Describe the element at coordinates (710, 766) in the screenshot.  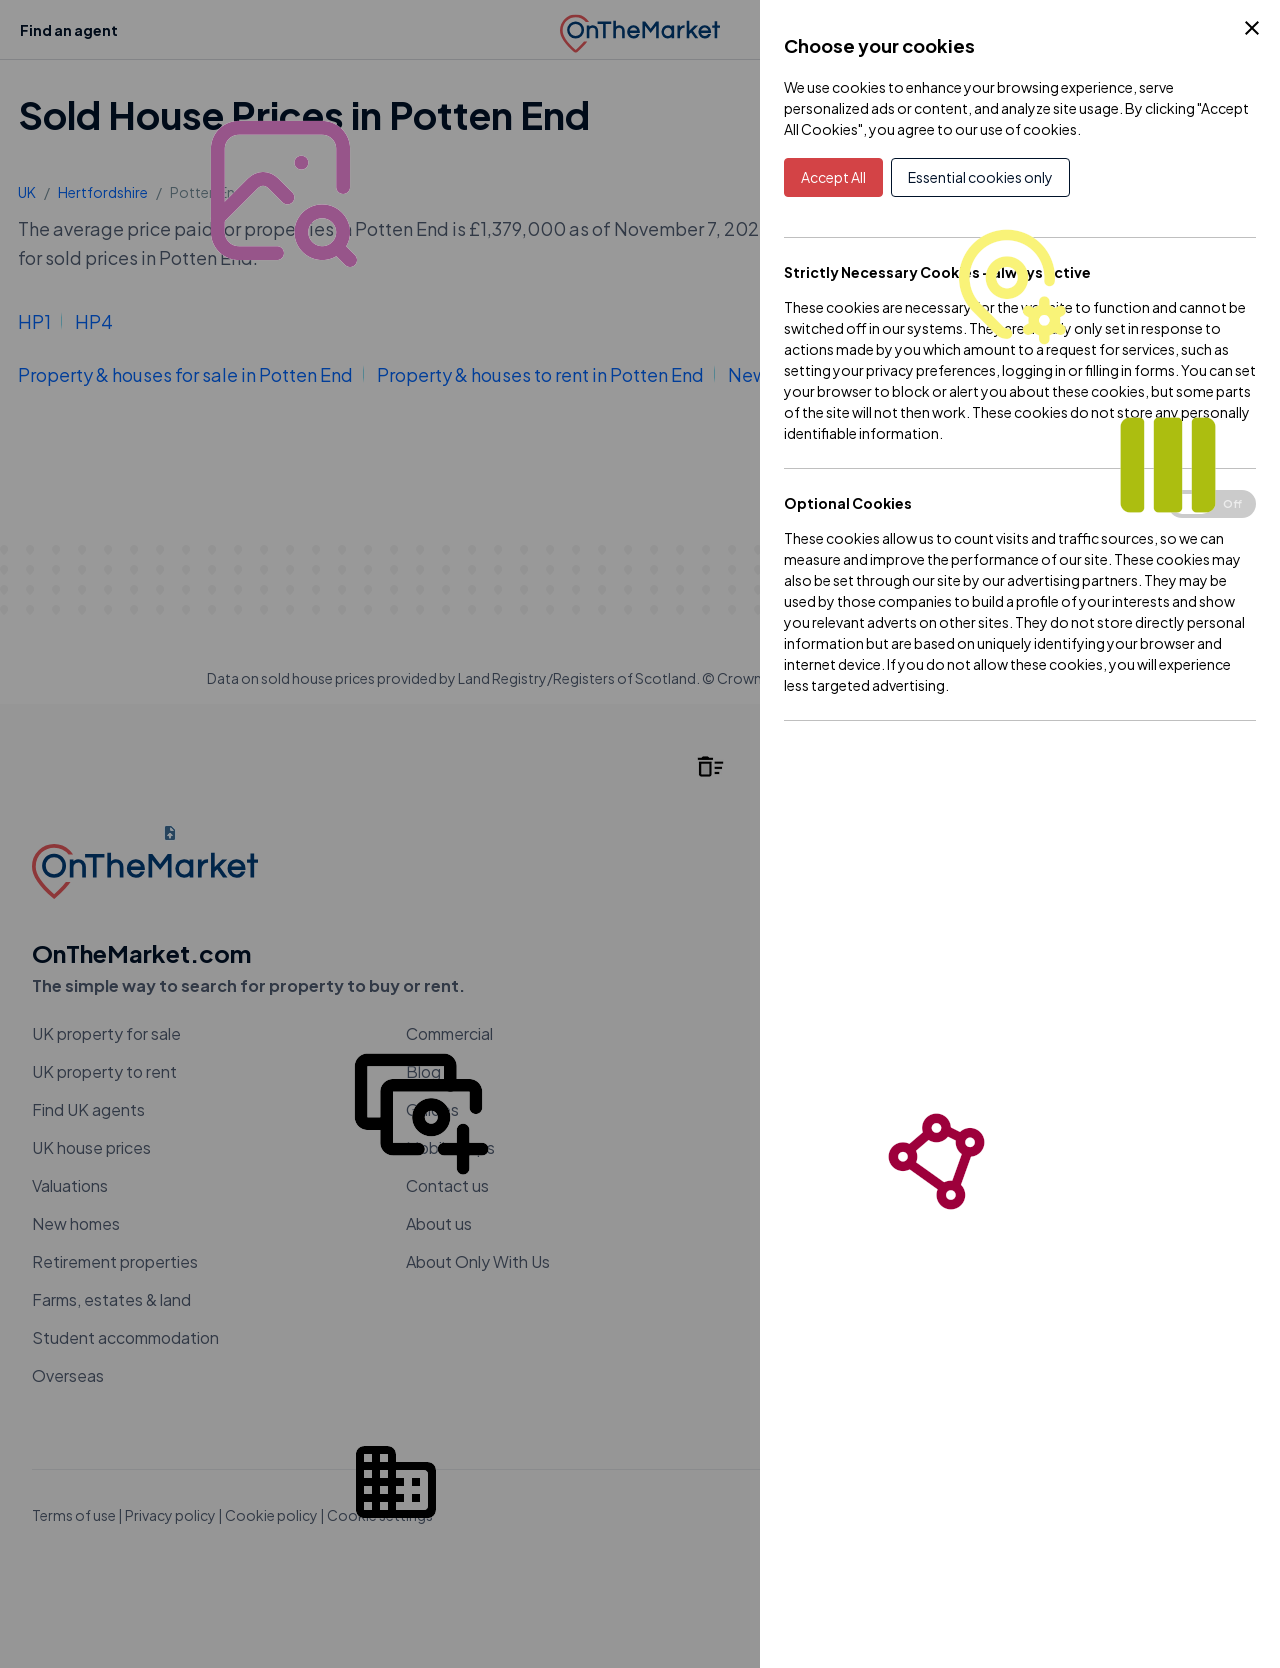
I see `bulk delete selected items` at that location.